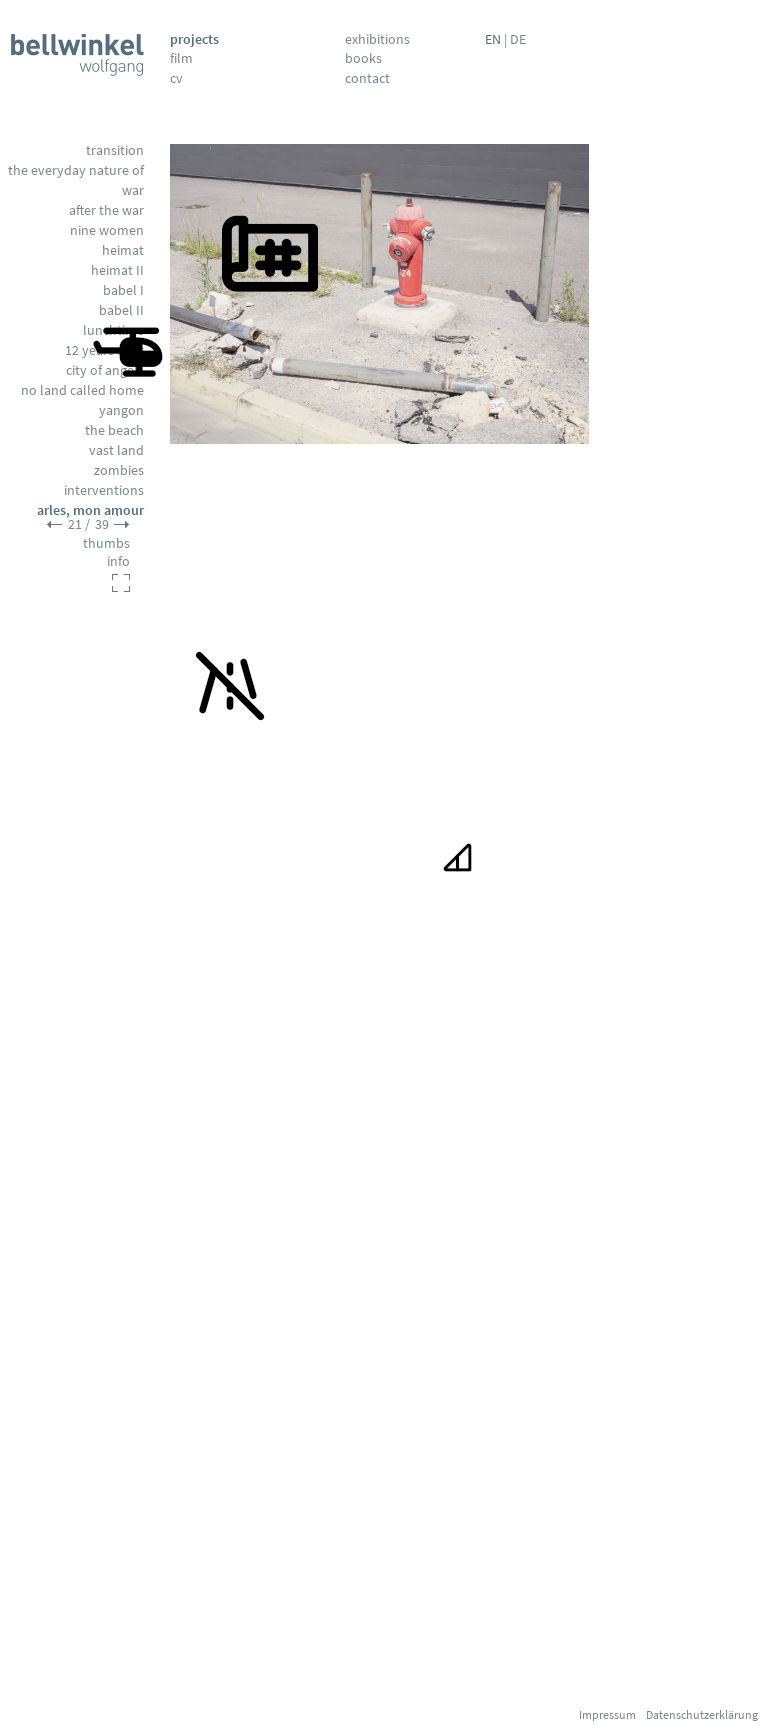 Image resolution: width=768 pixels, height=1725 pixels. Describe the element at coordinates (270, 257) in the screenshot. I see `view project blueprints or technical plans` at that location.